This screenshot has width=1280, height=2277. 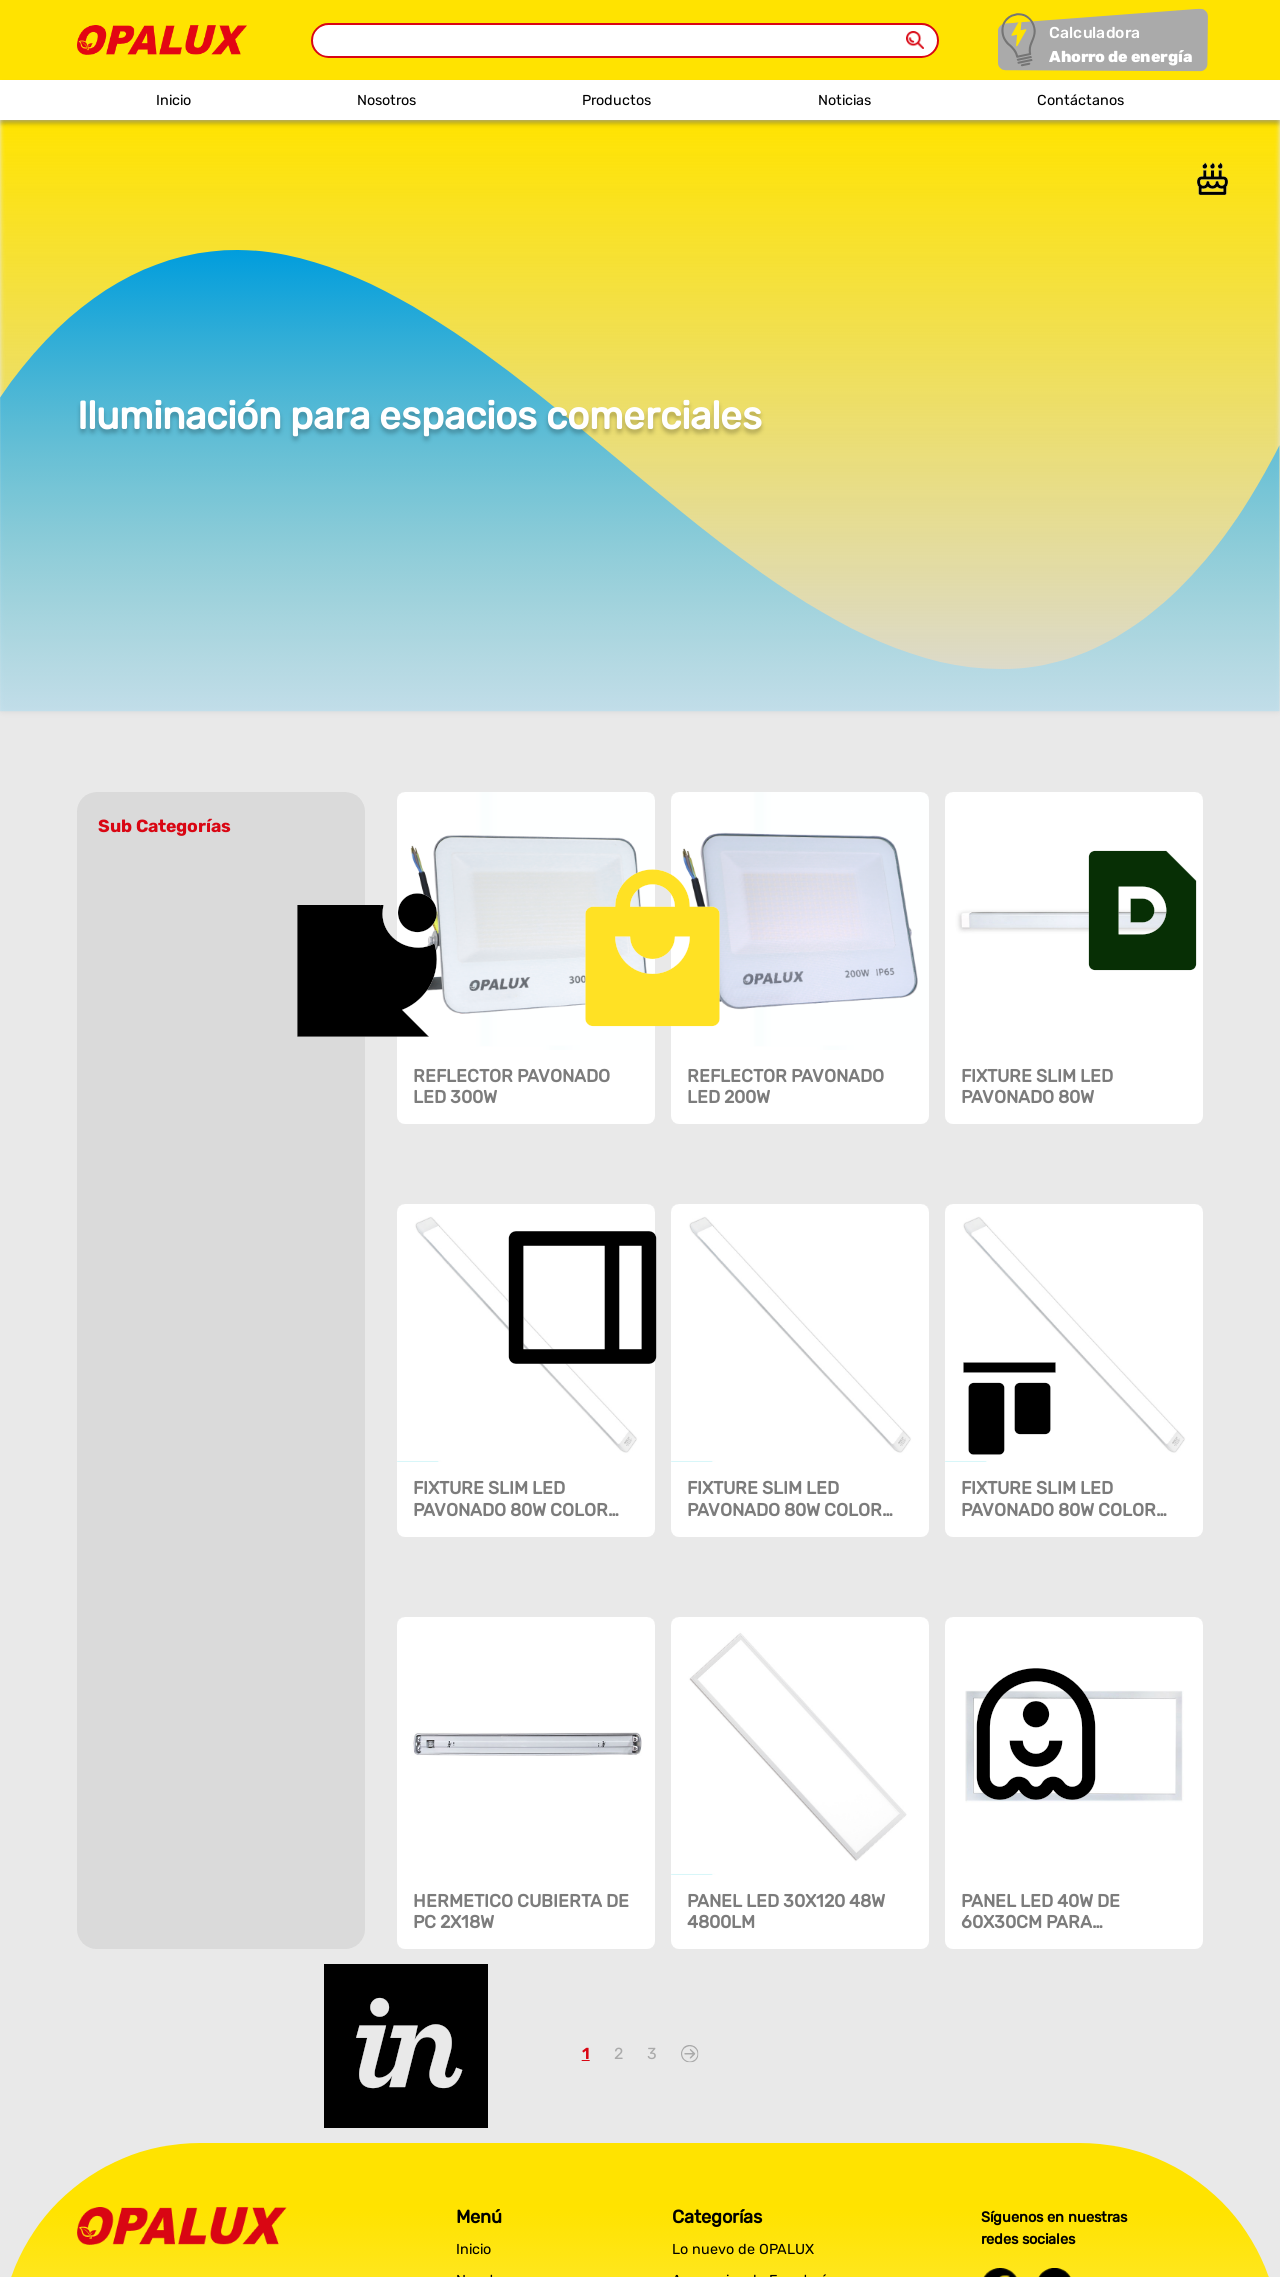 What do you see at coordinates (652, 951) in the screenshot?
I see `view your shopping bag` at bounding box center [652, 951].